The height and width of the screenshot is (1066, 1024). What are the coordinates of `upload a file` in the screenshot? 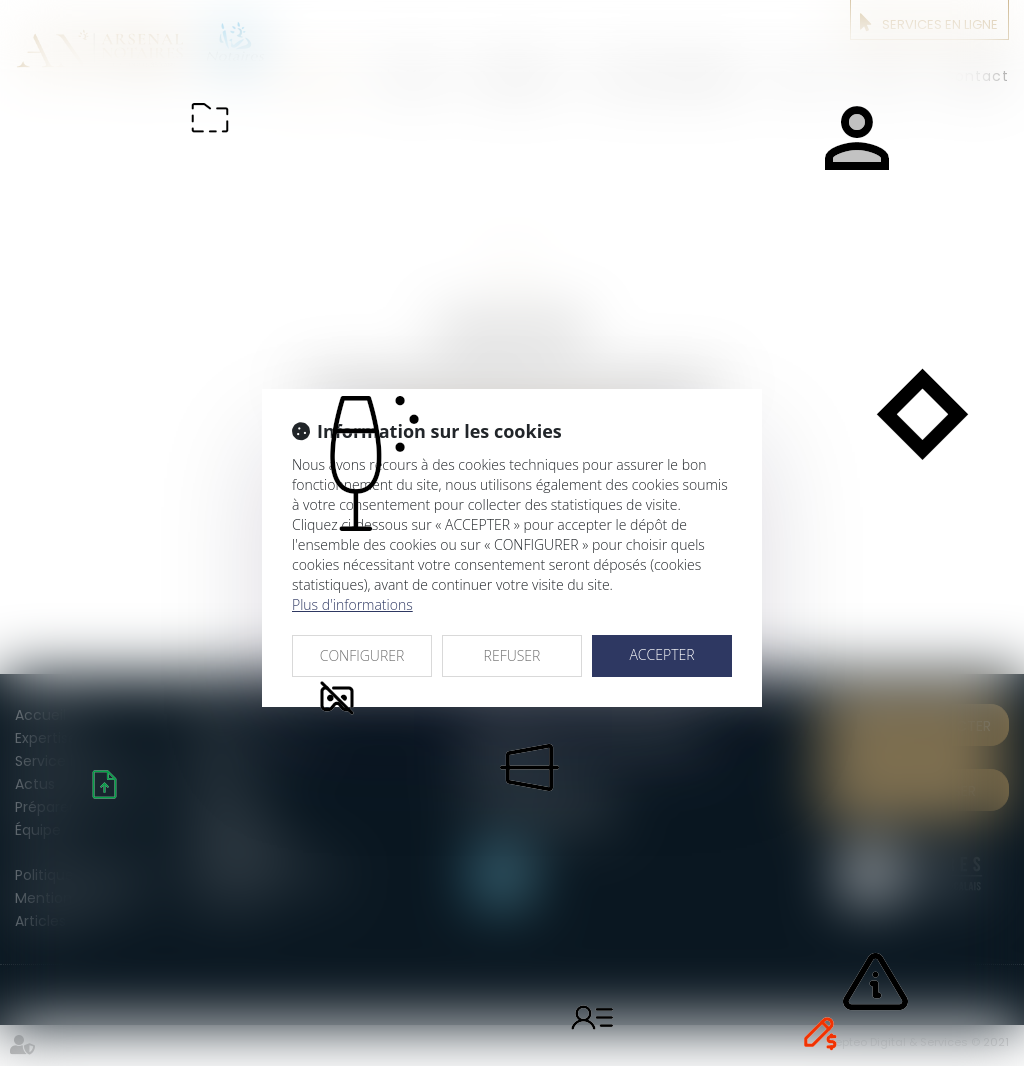 It's located at (104, 784).